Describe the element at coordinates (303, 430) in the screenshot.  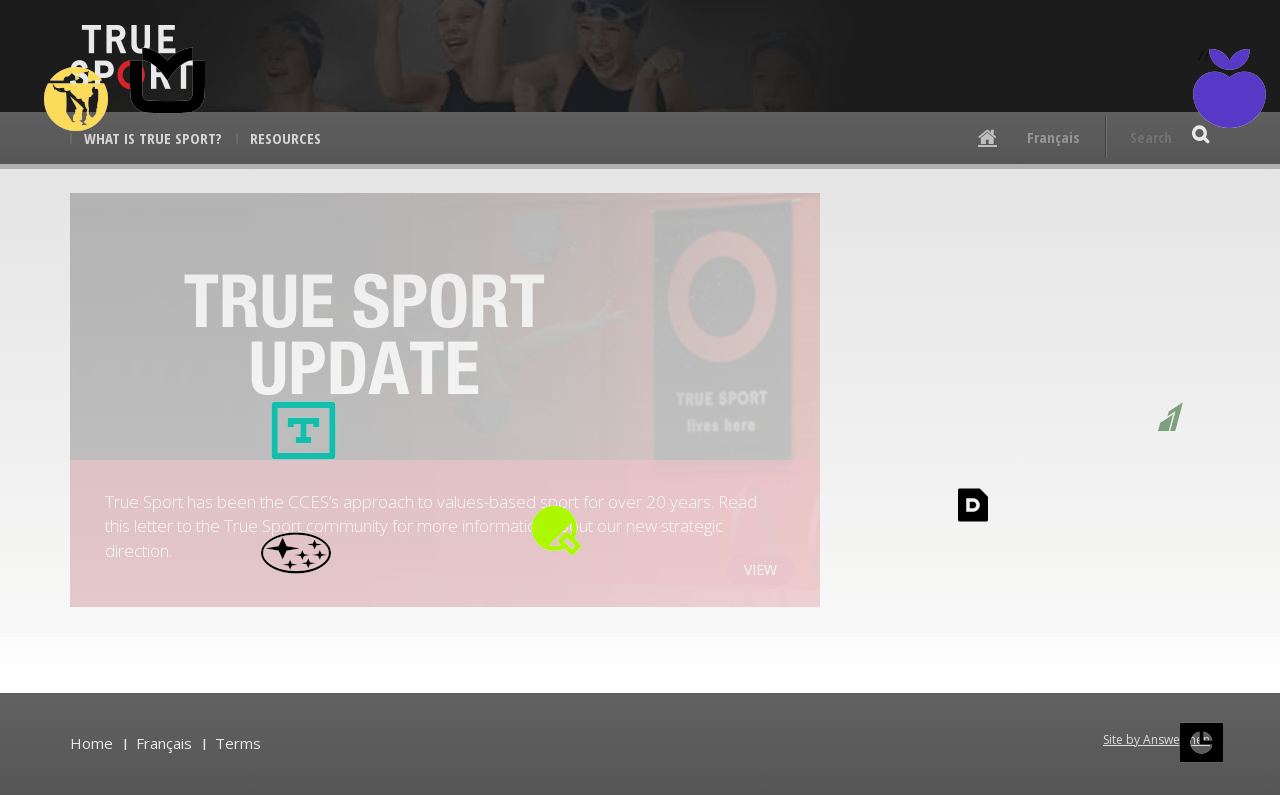
I see `insert a text snippet or template` at that location.